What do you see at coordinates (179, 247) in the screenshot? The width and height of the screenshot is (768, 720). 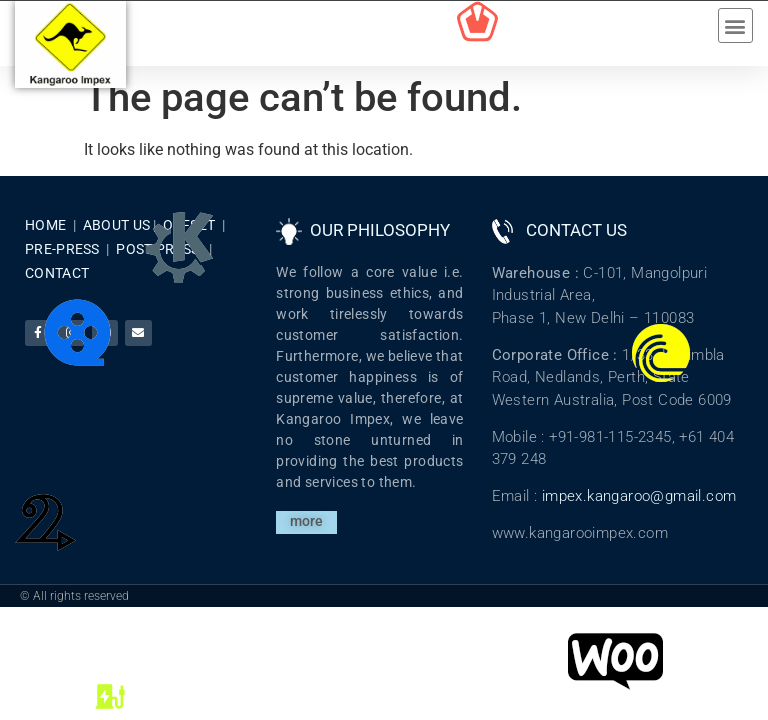 I see `open KDE desktop environment settings` at bounding box center [179, 247].